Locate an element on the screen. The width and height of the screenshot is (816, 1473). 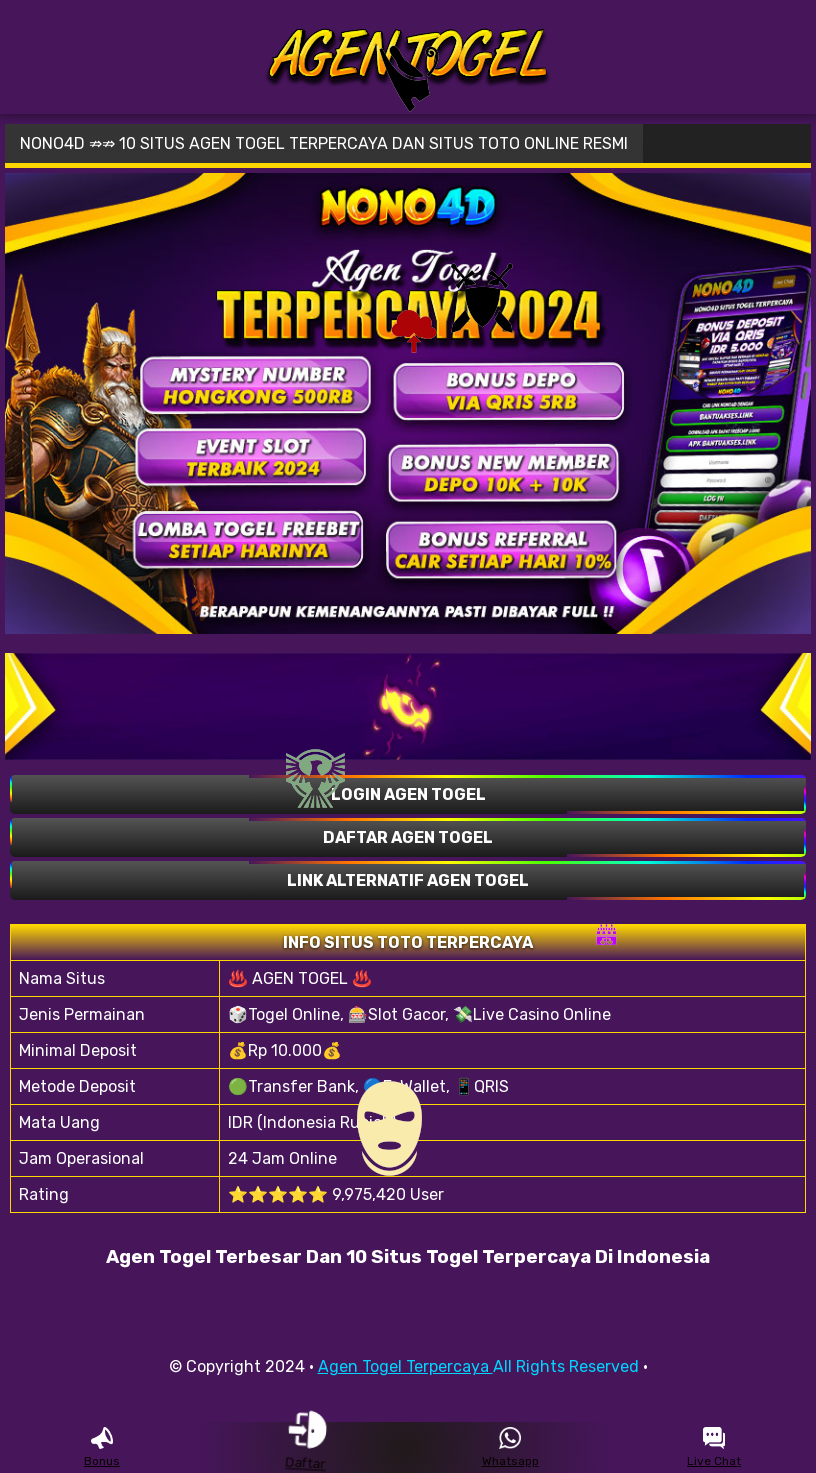
condor or eagle emblem representing a faction or team is located at coordinates (315, 778).